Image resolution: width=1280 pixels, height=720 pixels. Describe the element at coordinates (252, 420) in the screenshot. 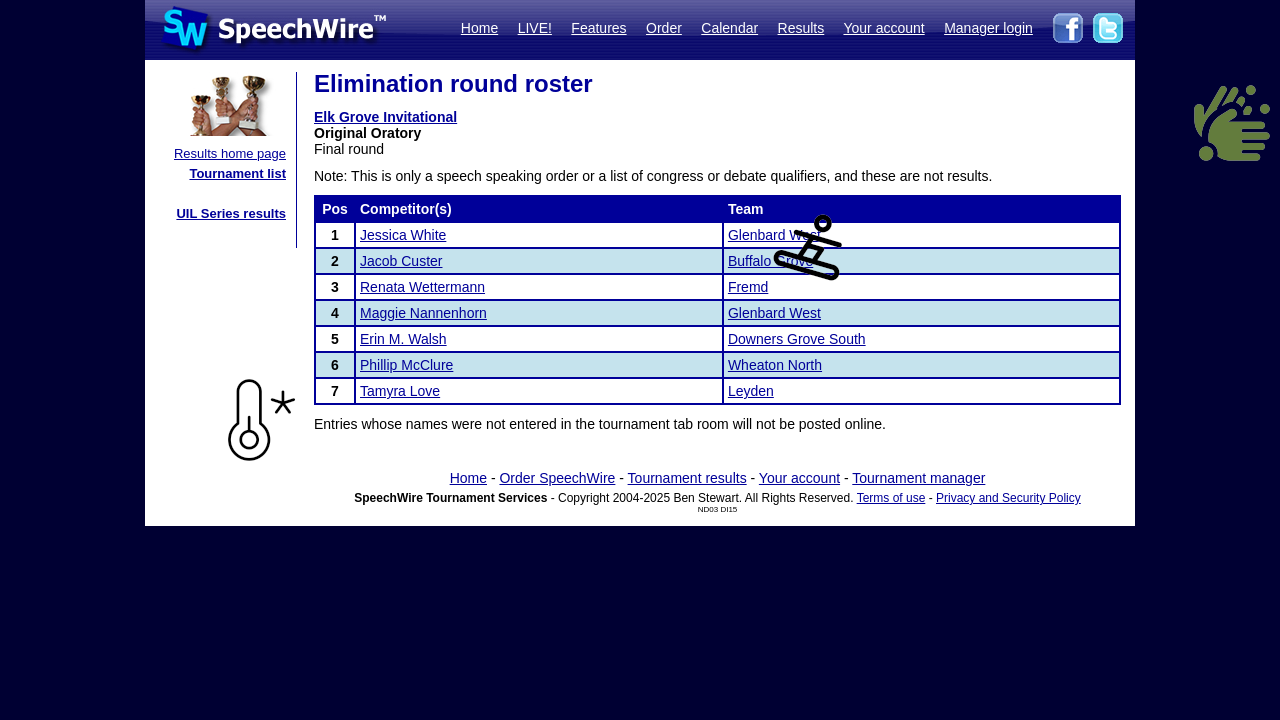

I see `indicates low temperature or cold conditions` at that location.